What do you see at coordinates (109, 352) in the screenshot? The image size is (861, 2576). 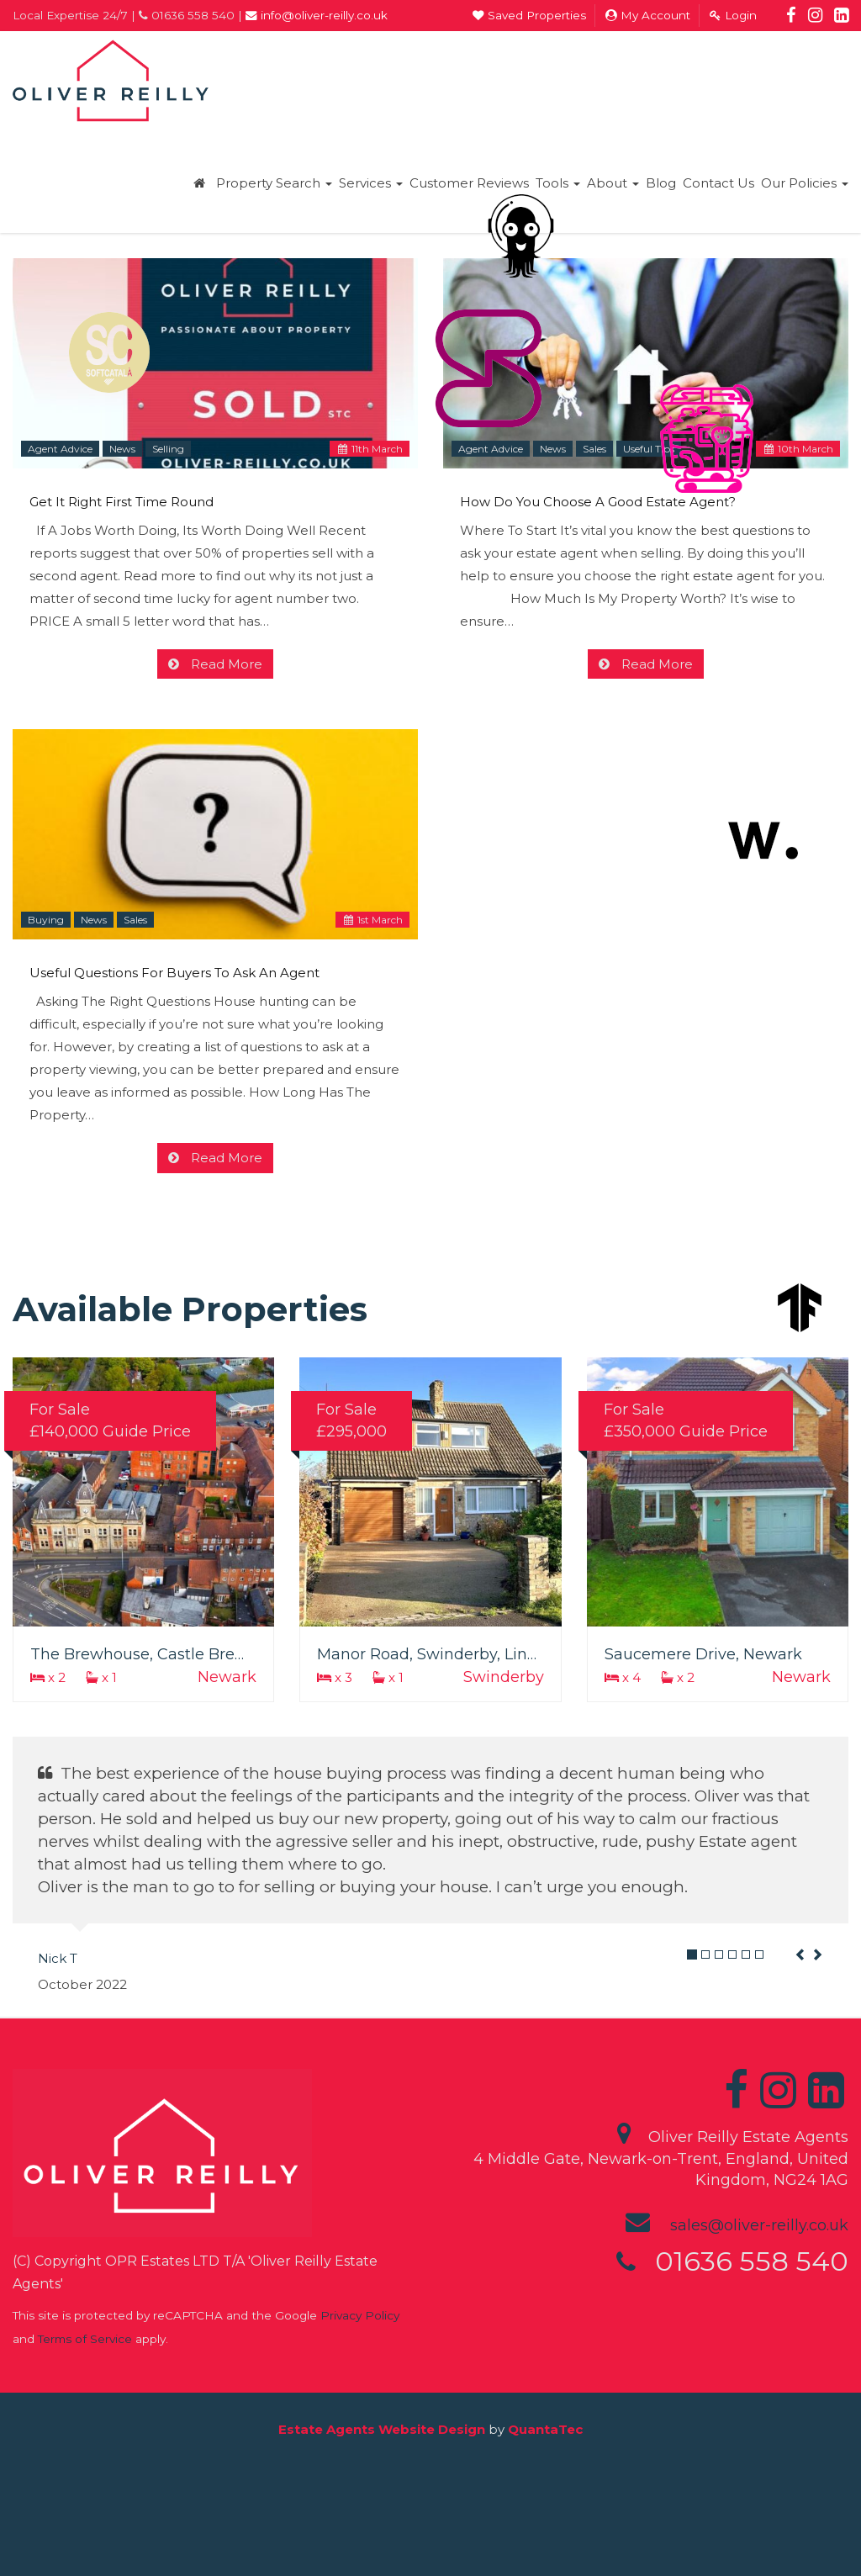 I see `visit the Softcatalà website or app` at bounding box center [109, 352].